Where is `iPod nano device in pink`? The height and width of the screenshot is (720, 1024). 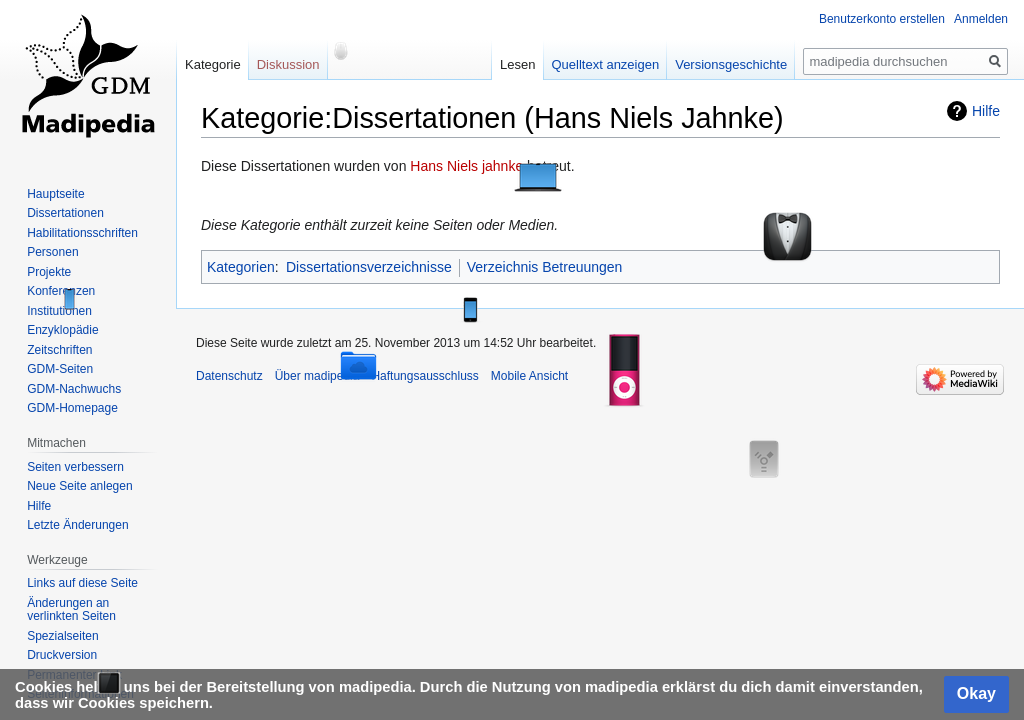
iPod nano device in pink is located at coordinates (624, 371).